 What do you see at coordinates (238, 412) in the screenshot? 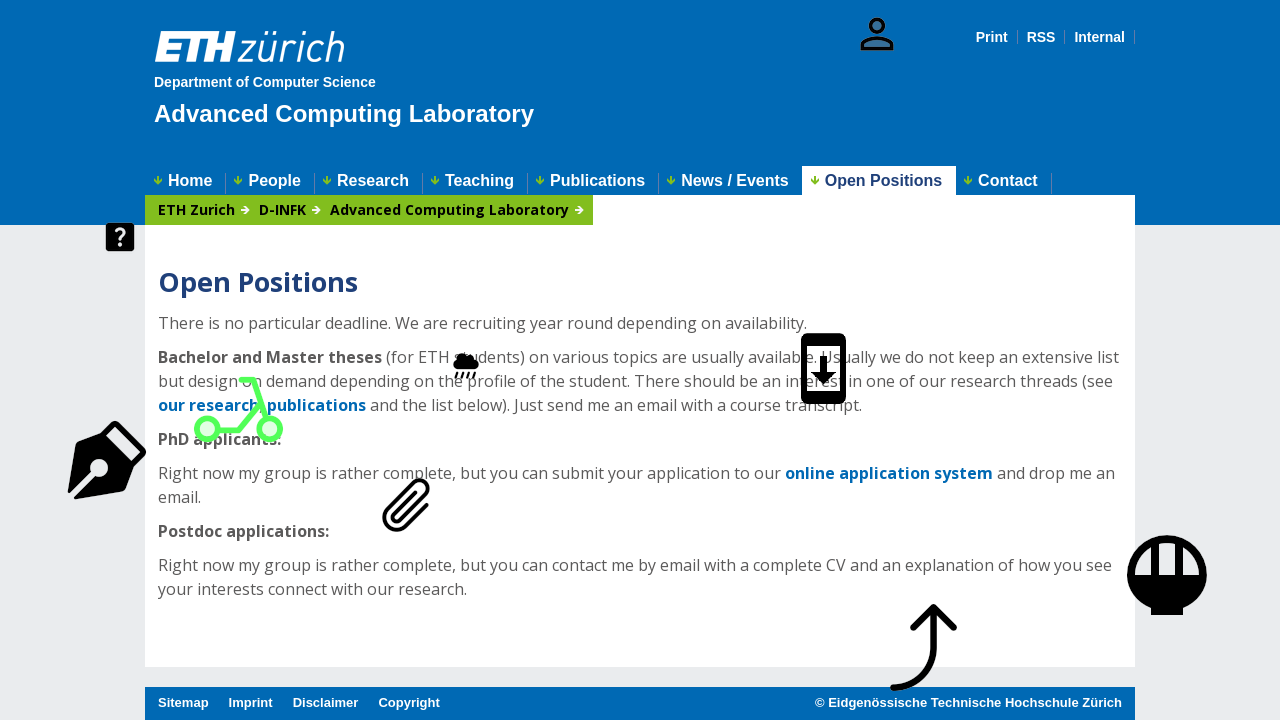
I see `select scooter as transportation mode` at bounding box center [238, 412].